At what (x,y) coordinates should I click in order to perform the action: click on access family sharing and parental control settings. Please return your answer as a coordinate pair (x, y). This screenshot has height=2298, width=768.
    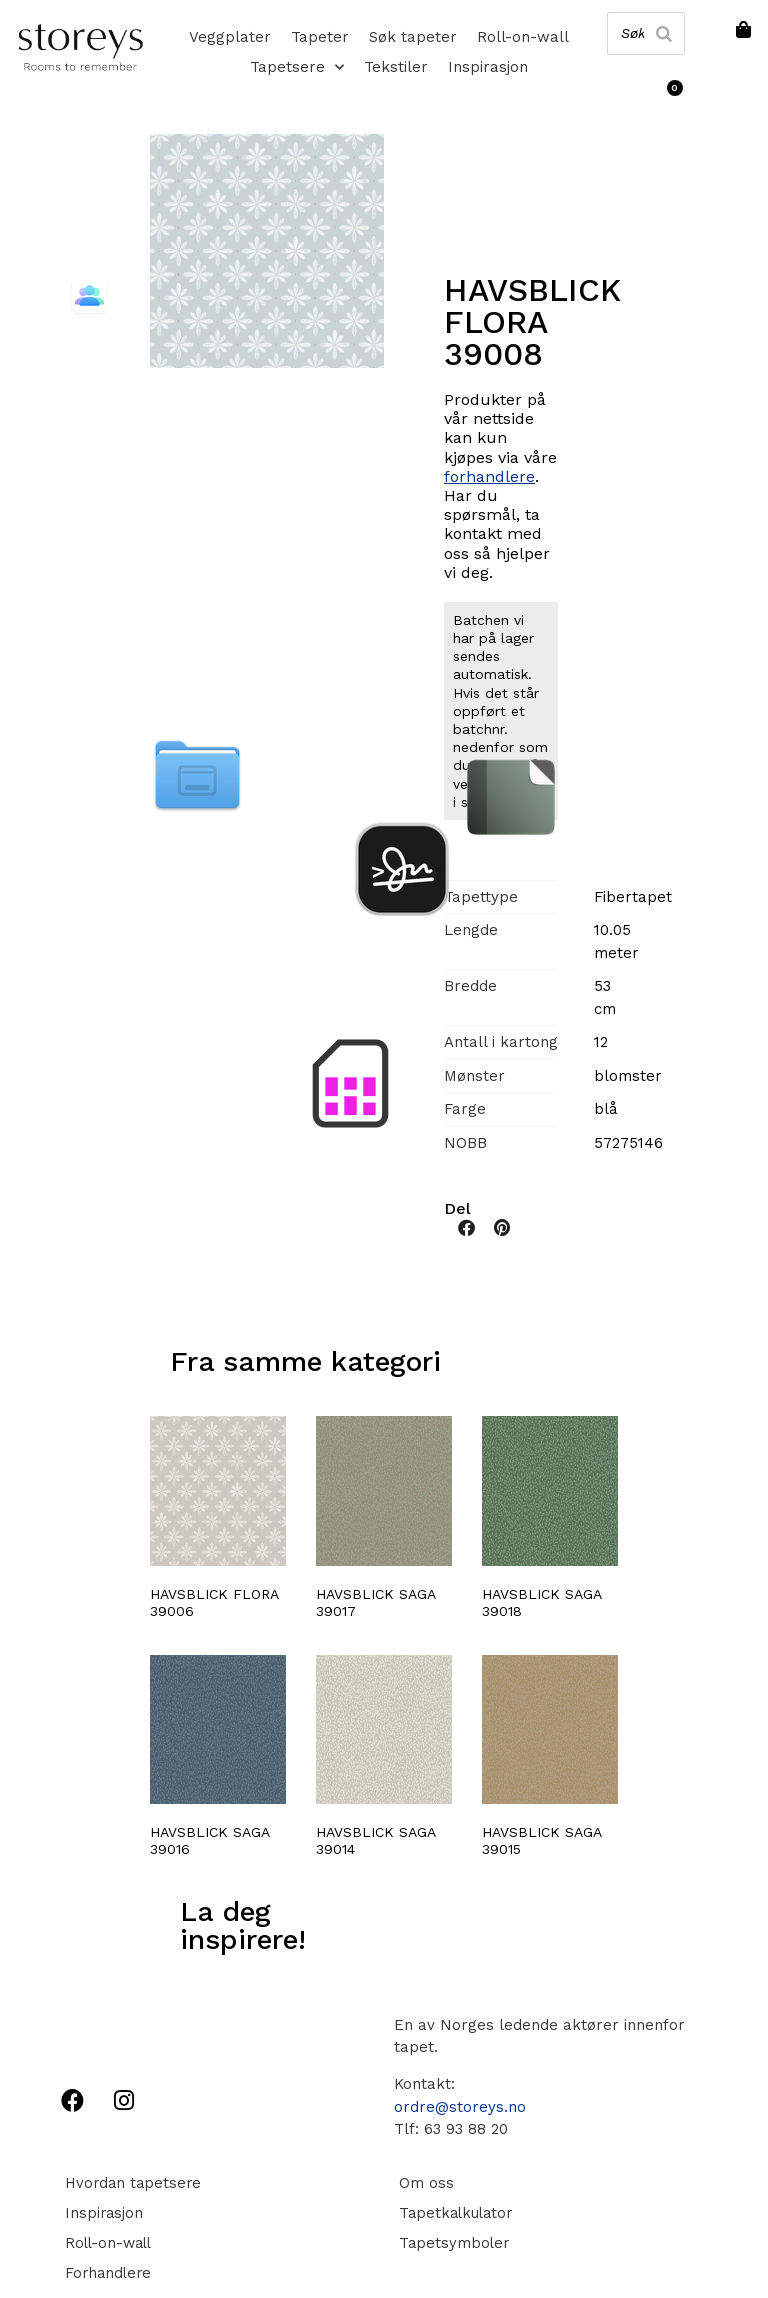
    Looking at the image, I should click on (89, 295).